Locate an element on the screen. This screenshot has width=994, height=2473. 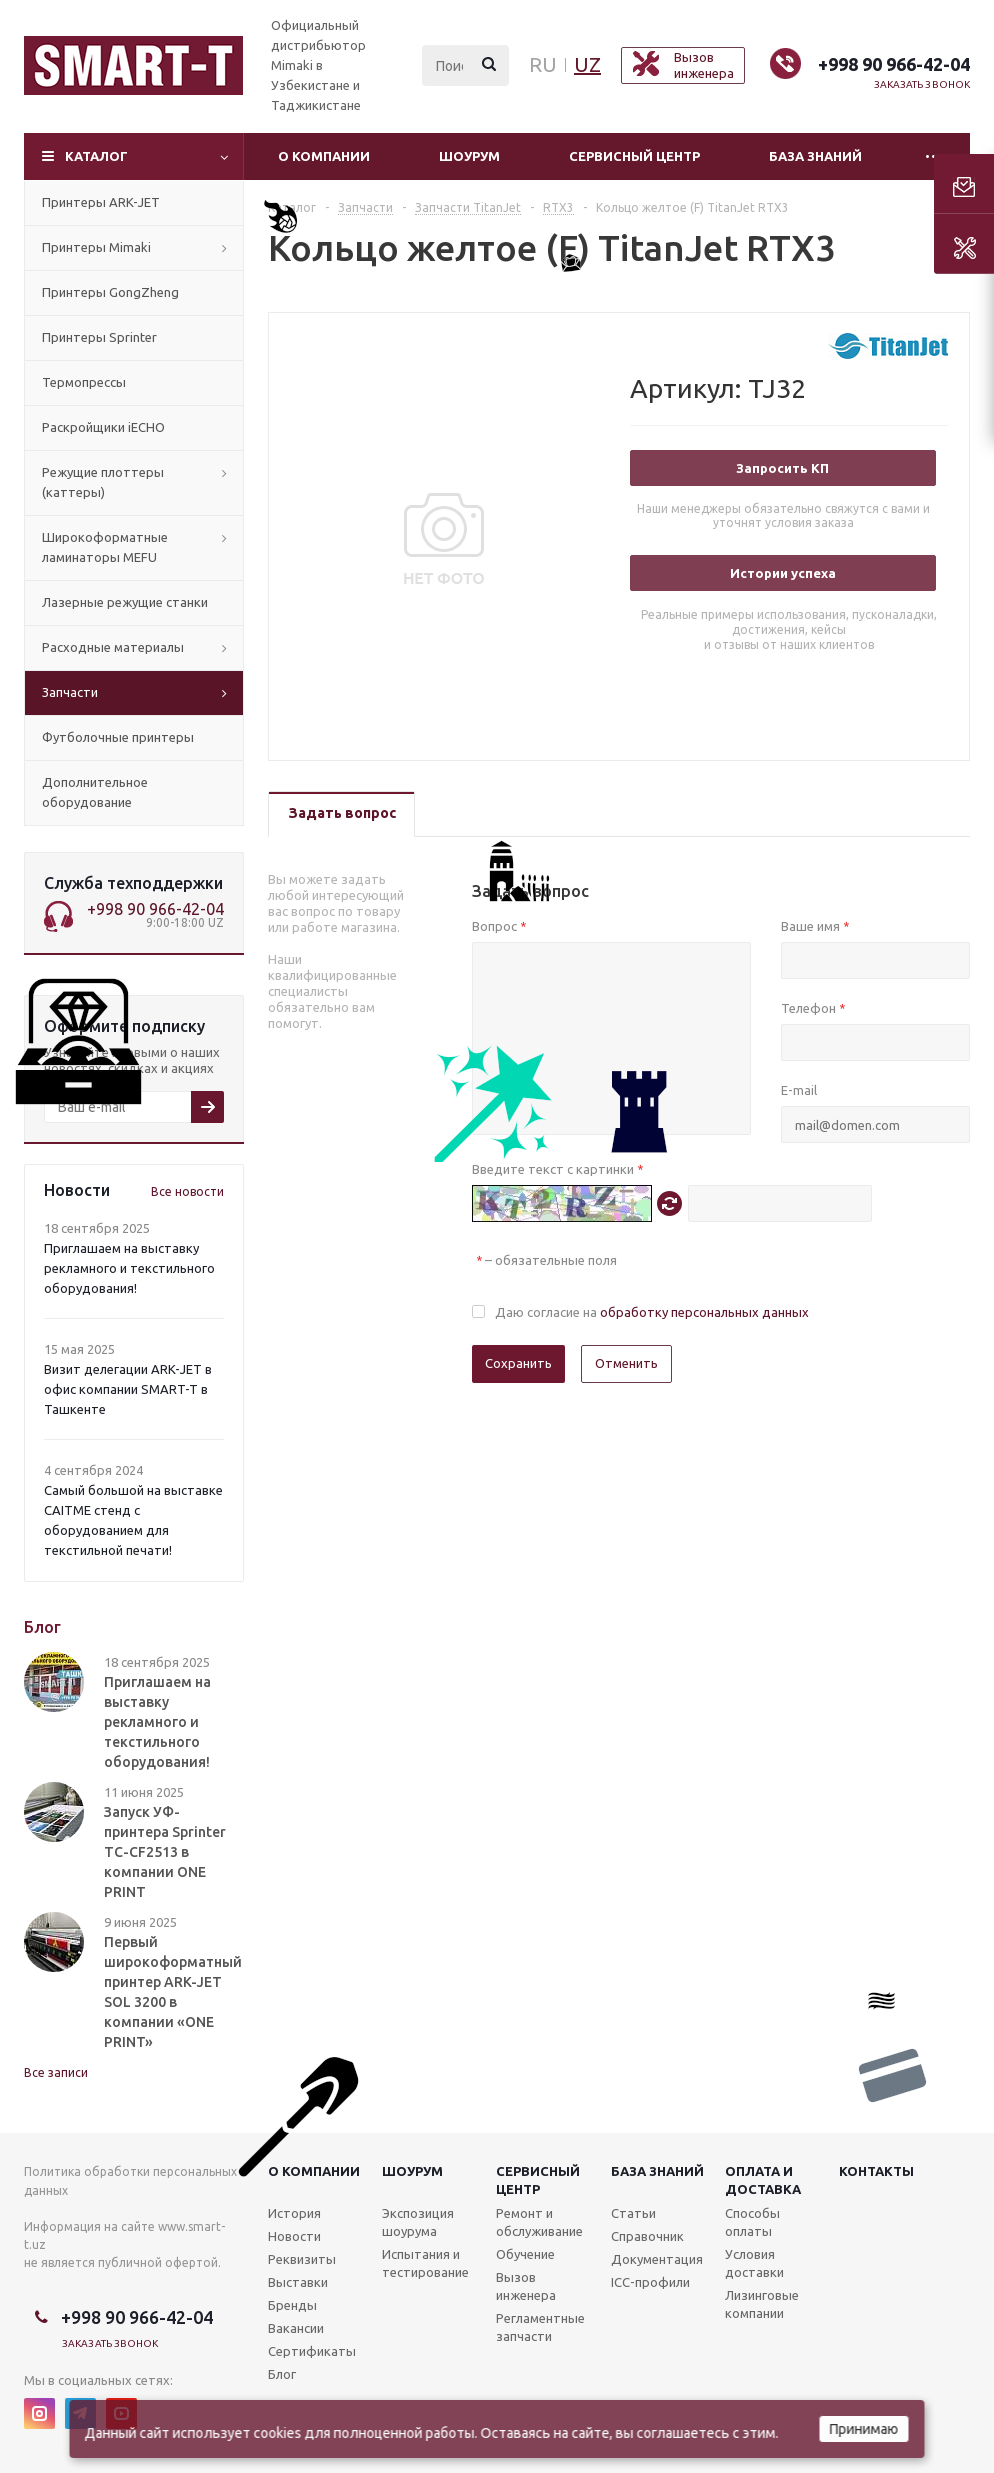
granary or grain storage building in a farming game is located at coordinates (519, 869).